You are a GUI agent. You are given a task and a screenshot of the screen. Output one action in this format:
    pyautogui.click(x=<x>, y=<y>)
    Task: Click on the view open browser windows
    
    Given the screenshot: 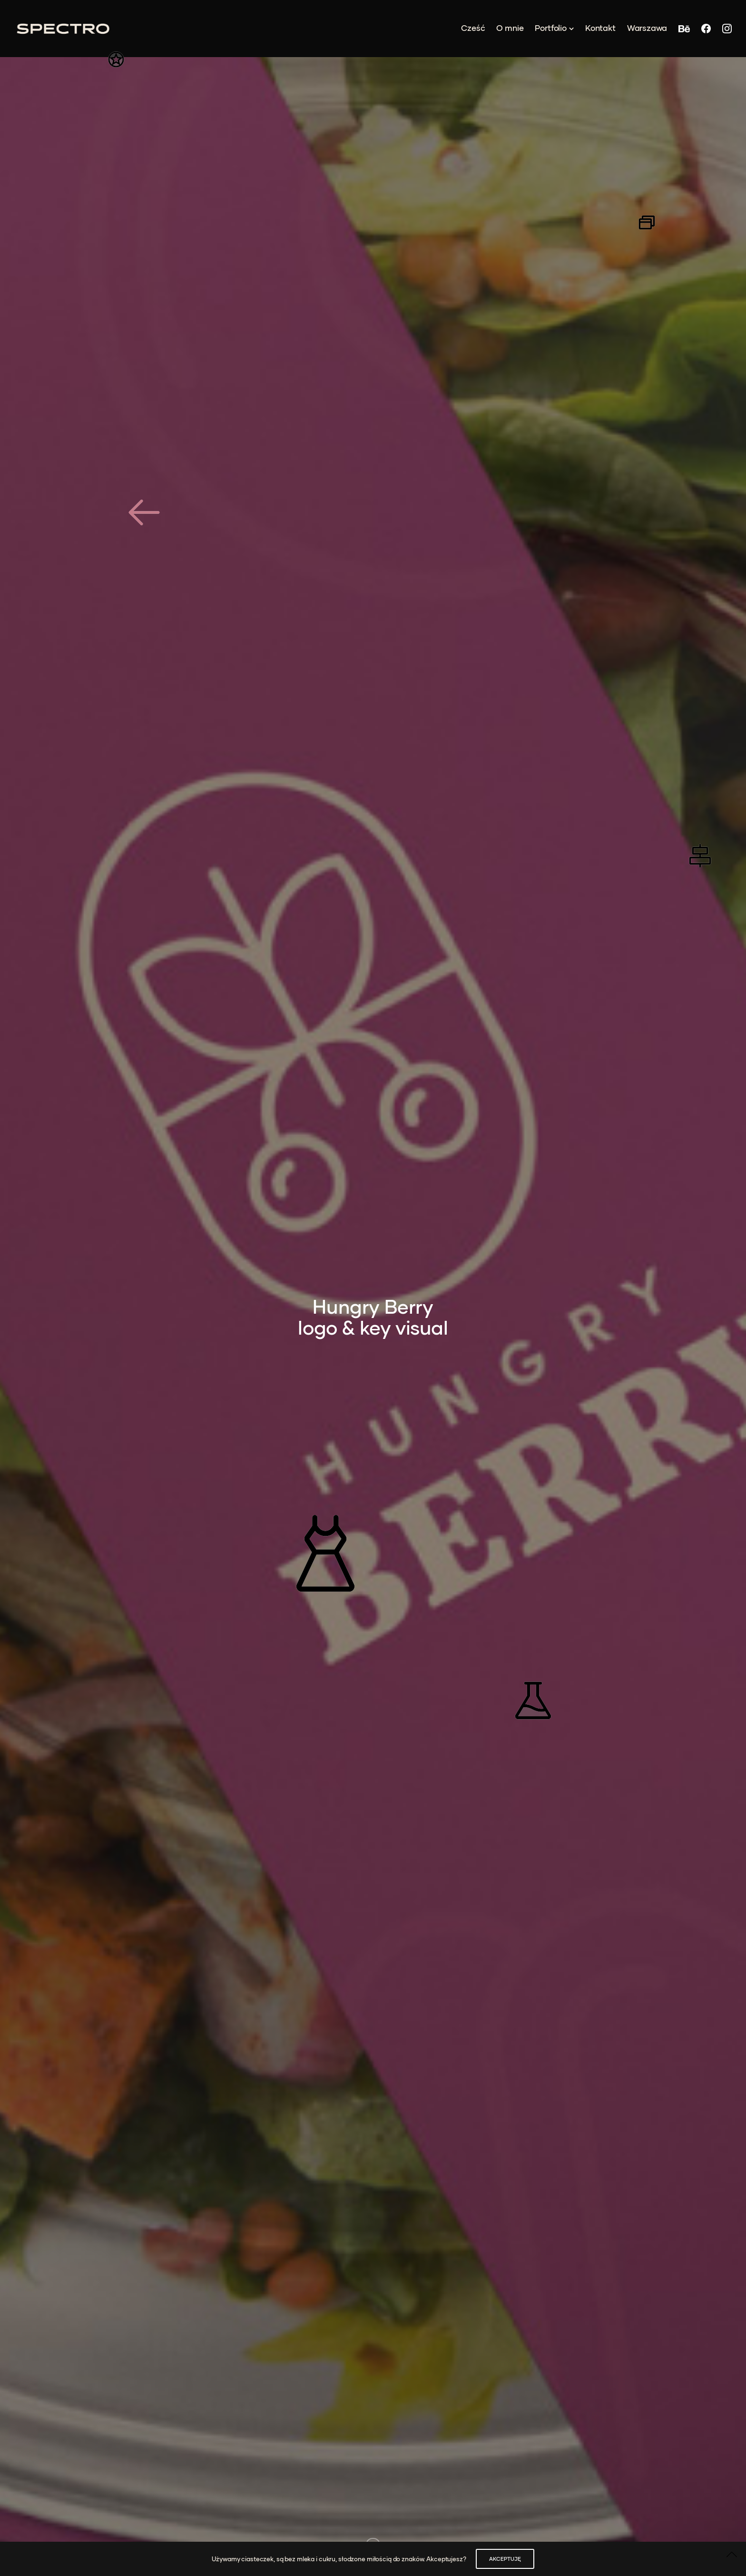 What is the action you would take?
    pyautogui.click(x=647, y=222)
    